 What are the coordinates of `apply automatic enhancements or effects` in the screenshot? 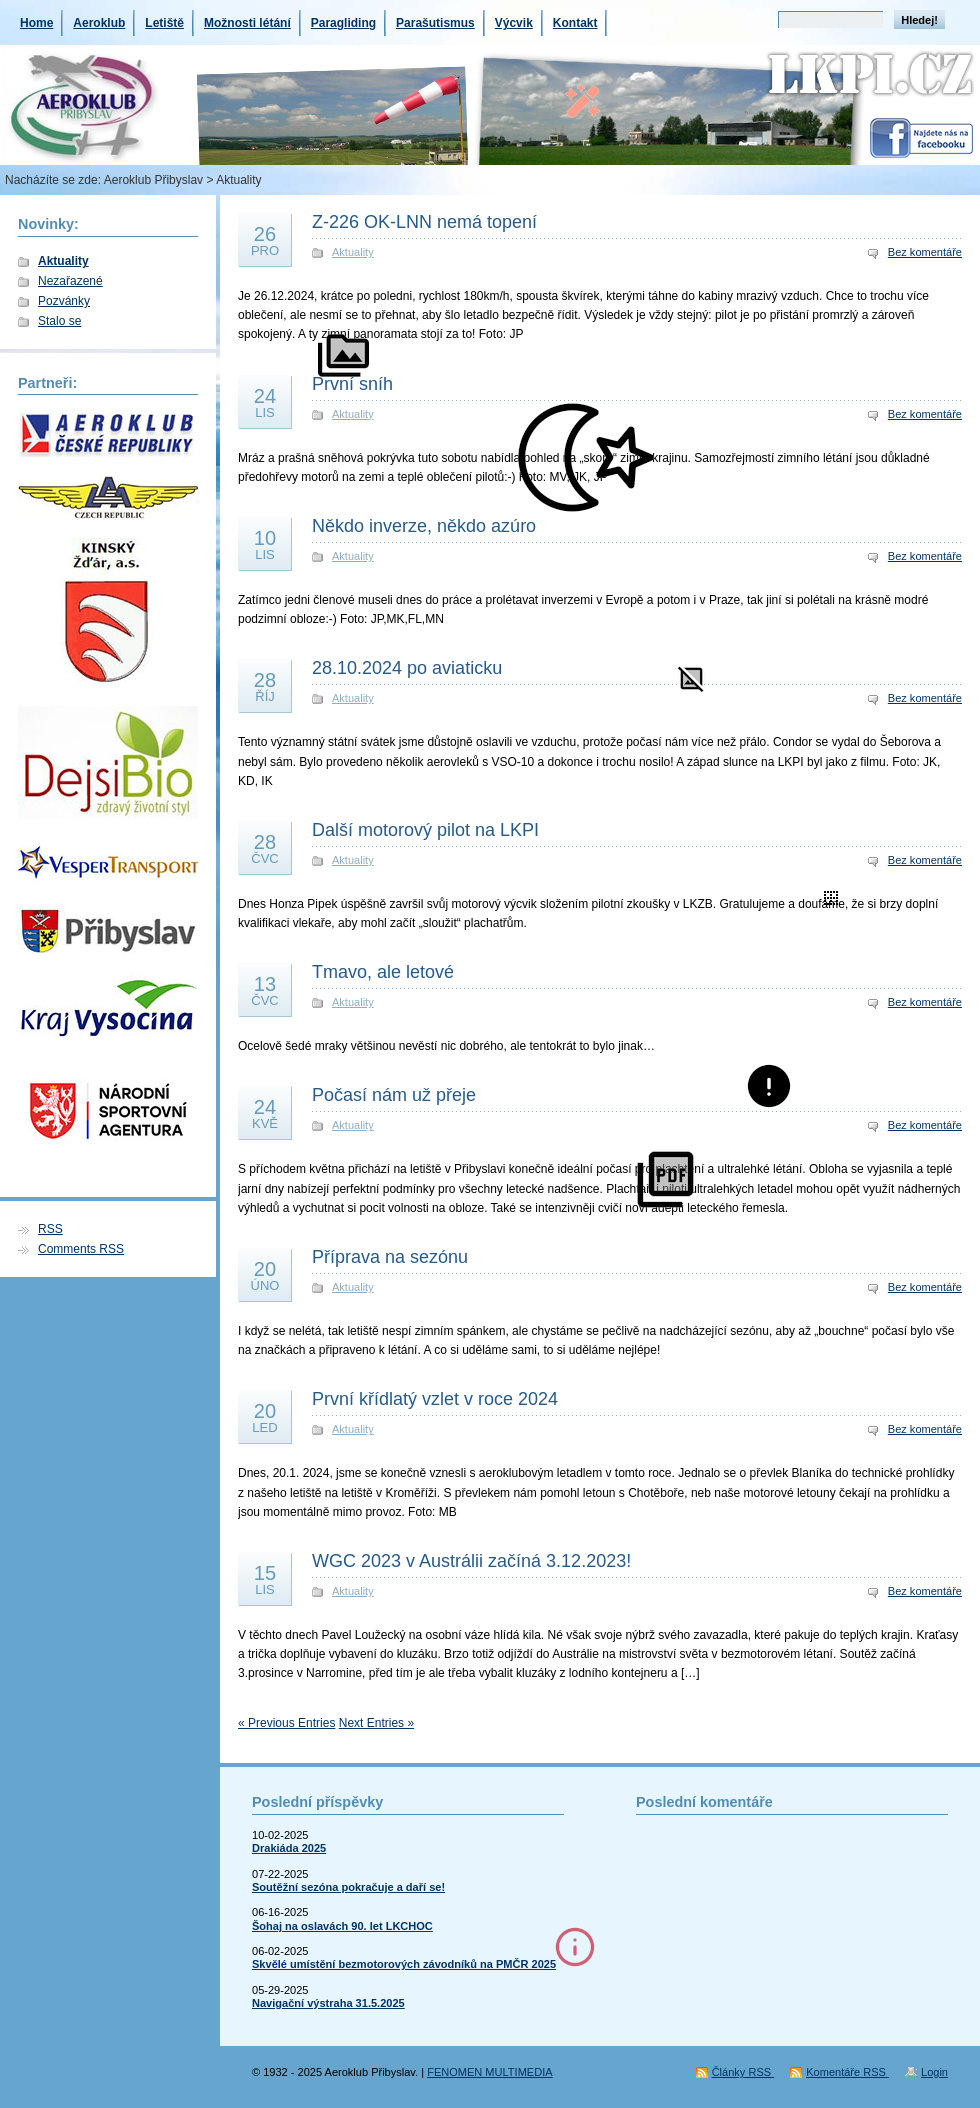 It's located at (583, 102).